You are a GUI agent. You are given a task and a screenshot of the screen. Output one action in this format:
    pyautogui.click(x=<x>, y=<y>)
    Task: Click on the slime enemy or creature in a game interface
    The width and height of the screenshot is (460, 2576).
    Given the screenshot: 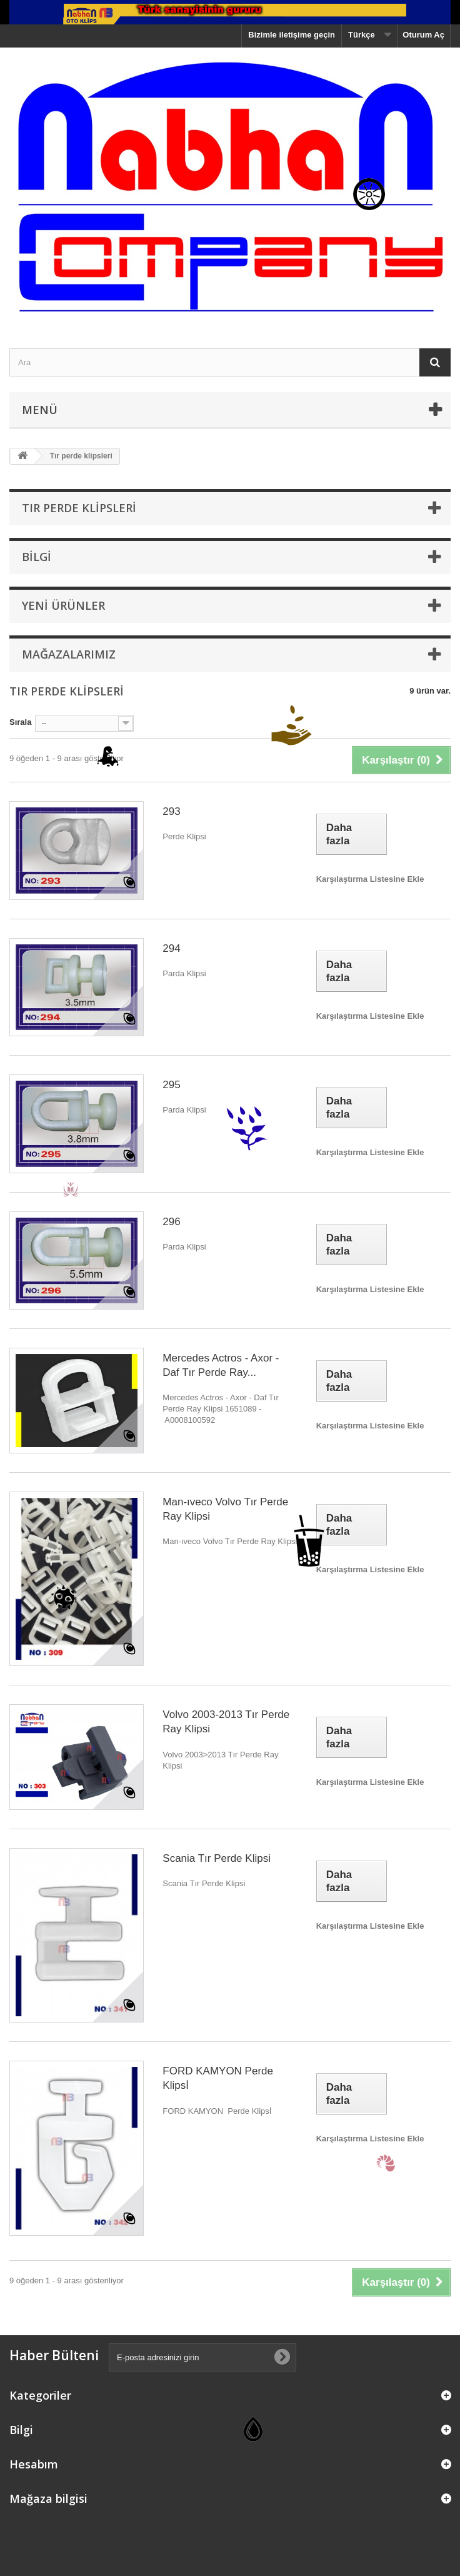 What is the action you would take?
    pyautogui.click(x=108, y=756)
    